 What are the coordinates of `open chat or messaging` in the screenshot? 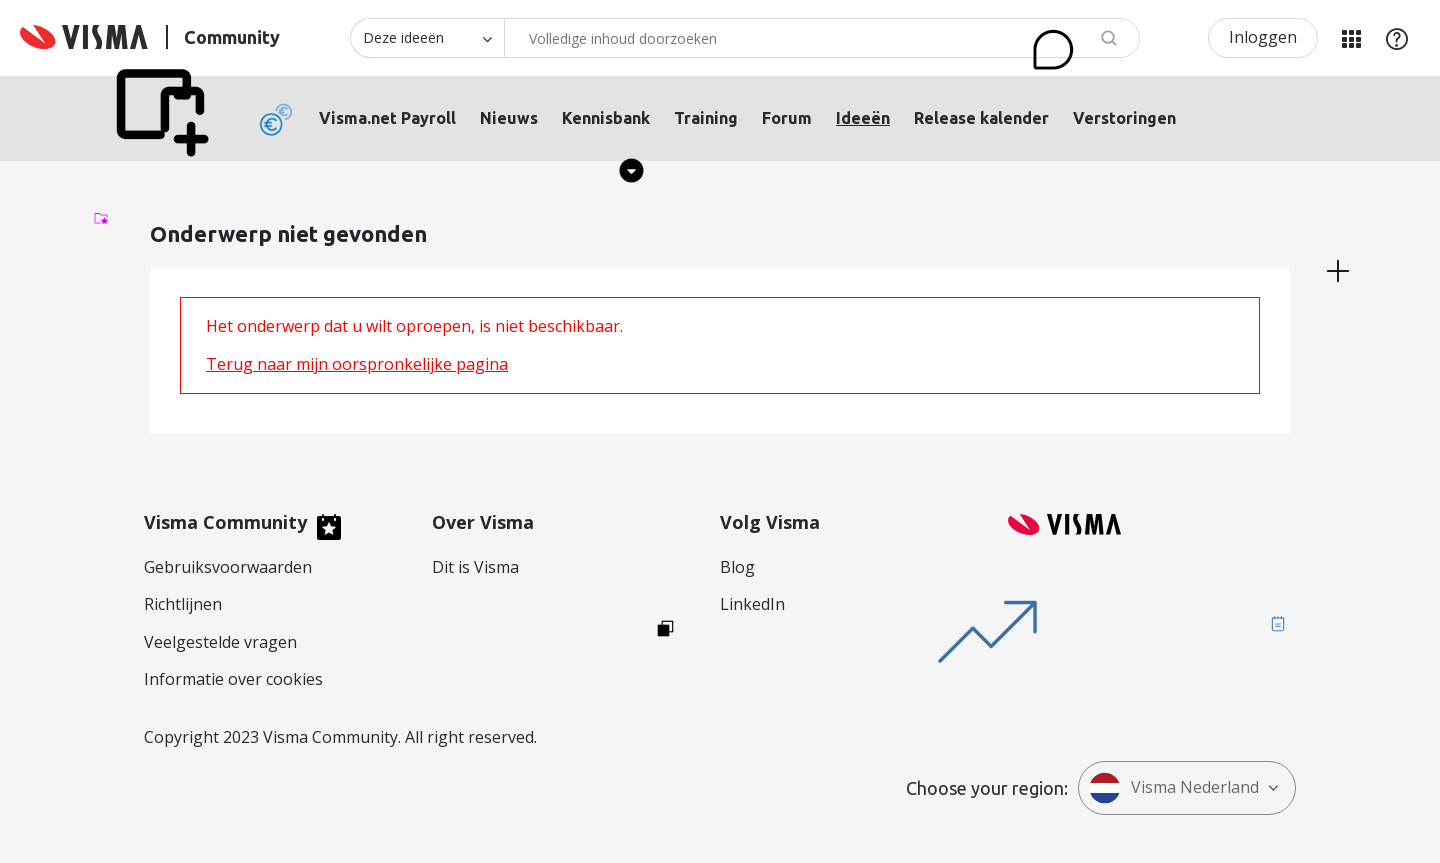 It's located at (1052, 50).